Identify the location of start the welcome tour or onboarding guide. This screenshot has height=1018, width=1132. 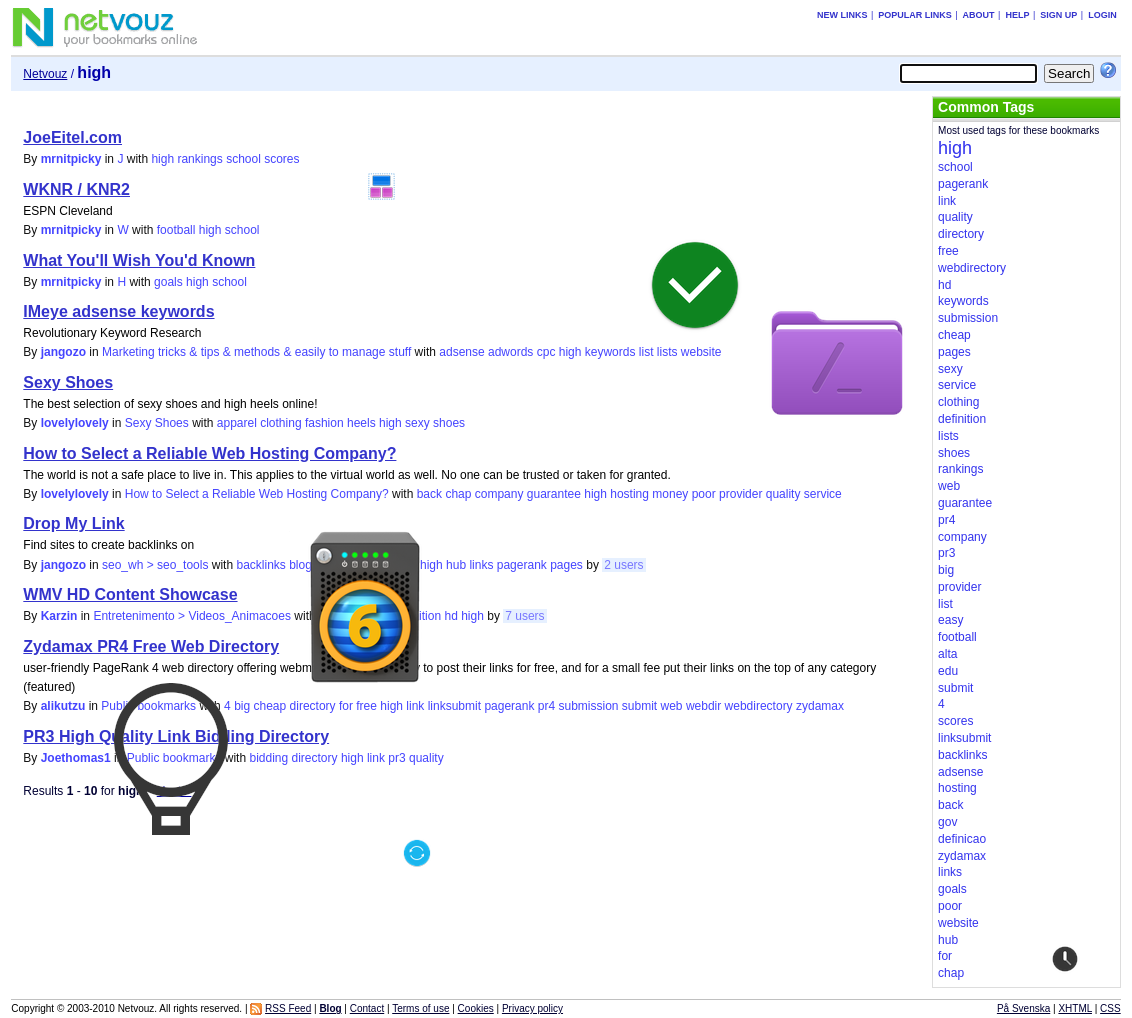
(171, 759).